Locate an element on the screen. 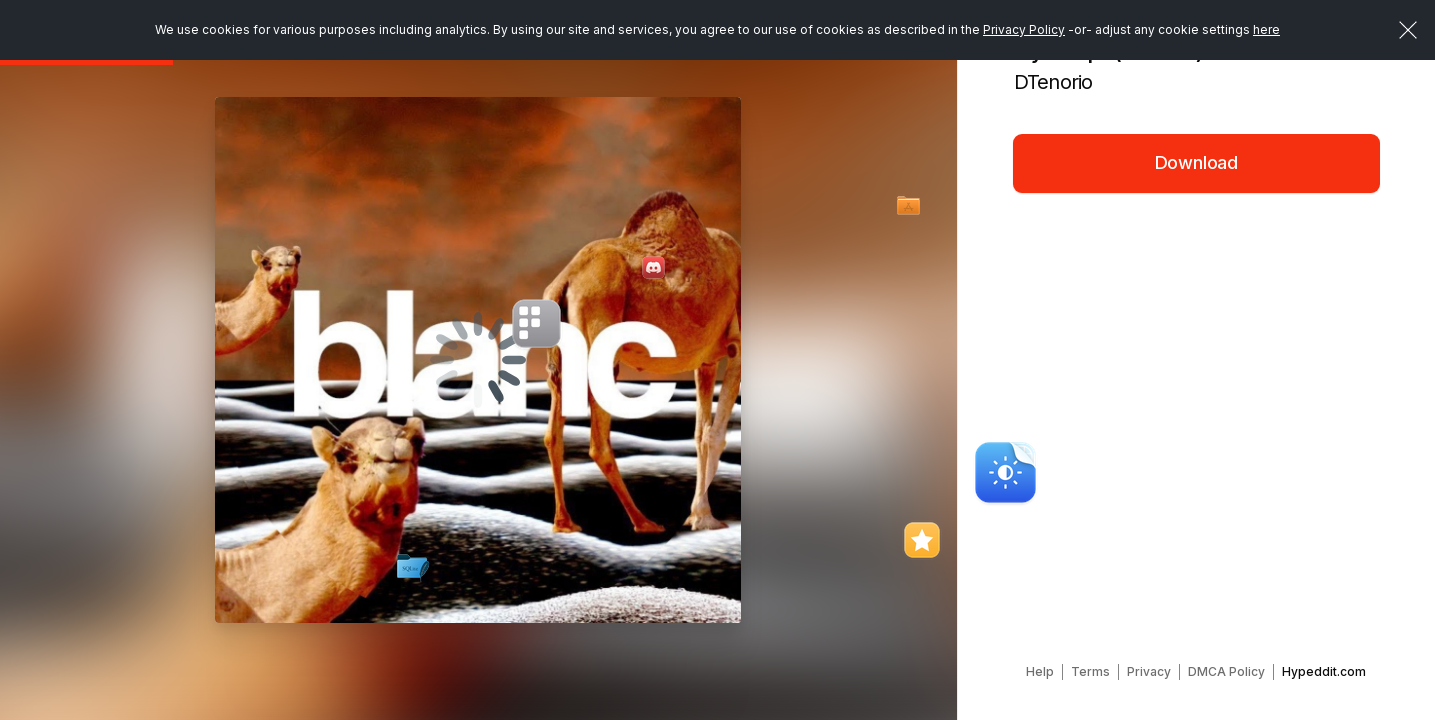 This screenshot has height=720, width=1435. open xfdashboard application overview is located at coordinates (536, 324).